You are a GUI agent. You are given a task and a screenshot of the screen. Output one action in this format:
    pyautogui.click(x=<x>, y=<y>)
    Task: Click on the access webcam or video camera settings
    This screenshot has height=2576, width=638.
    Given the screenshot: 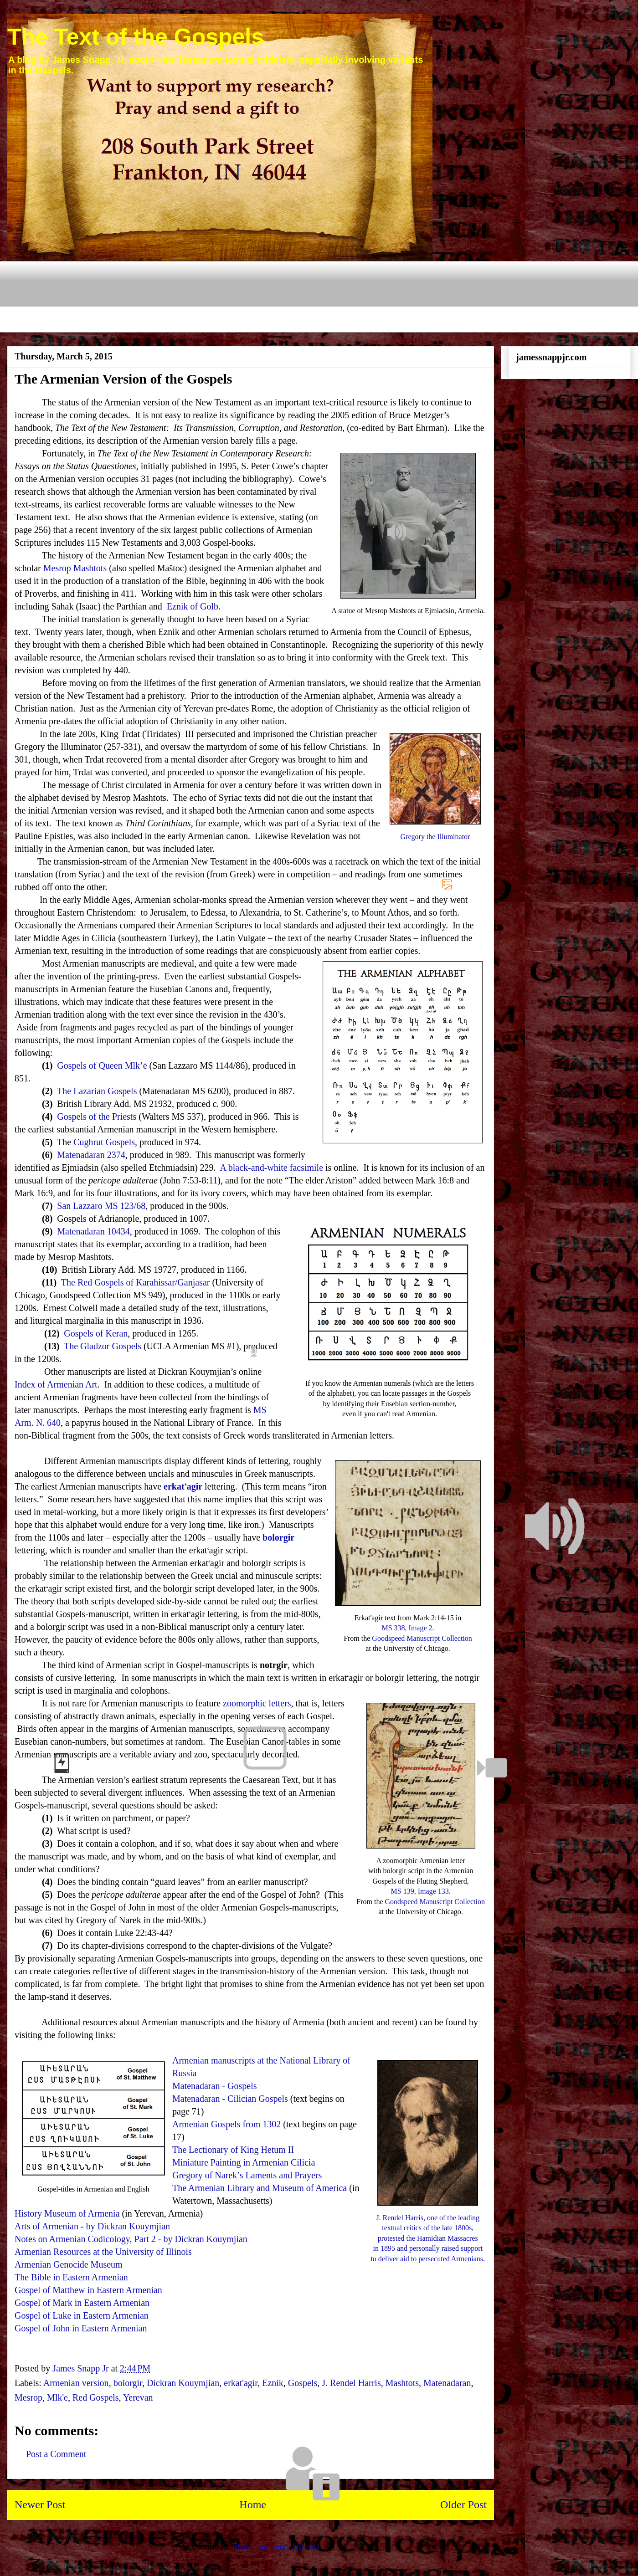 What is the action you would take?
    pyautogui.click(x=492, y=1767)
    